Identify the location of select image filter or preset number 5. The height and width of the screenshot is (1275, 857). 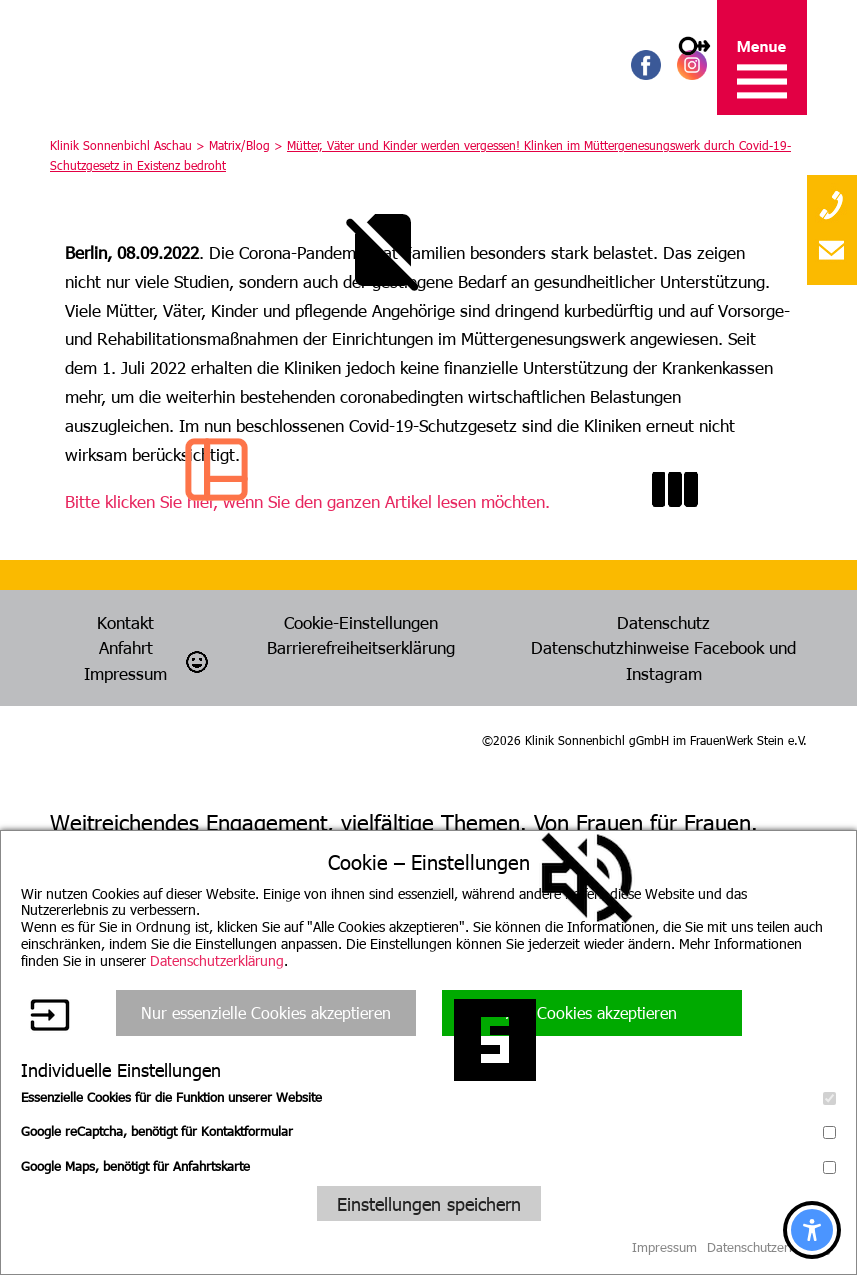
(495, 1040).